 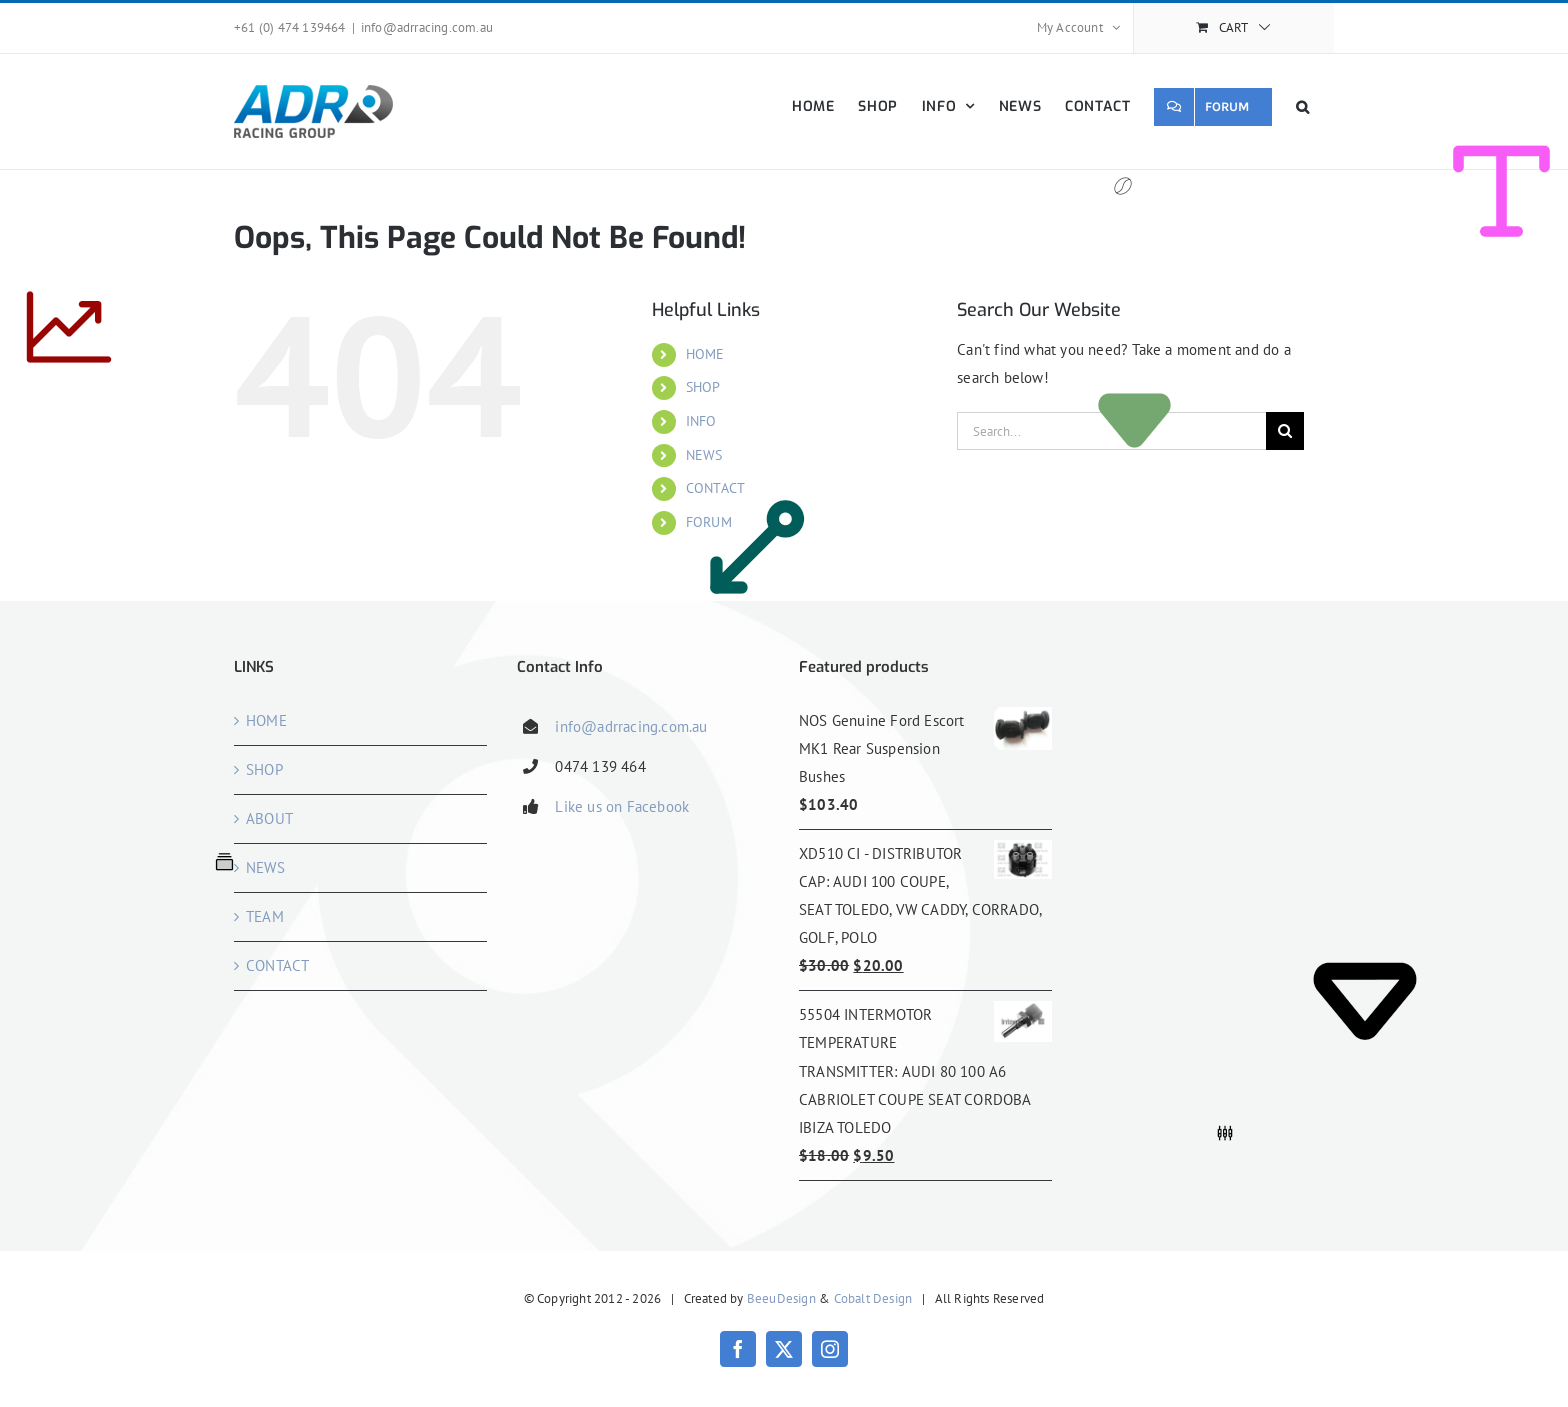 I want to click on move or navigate to the lower-left, so click(x=754, y=550).